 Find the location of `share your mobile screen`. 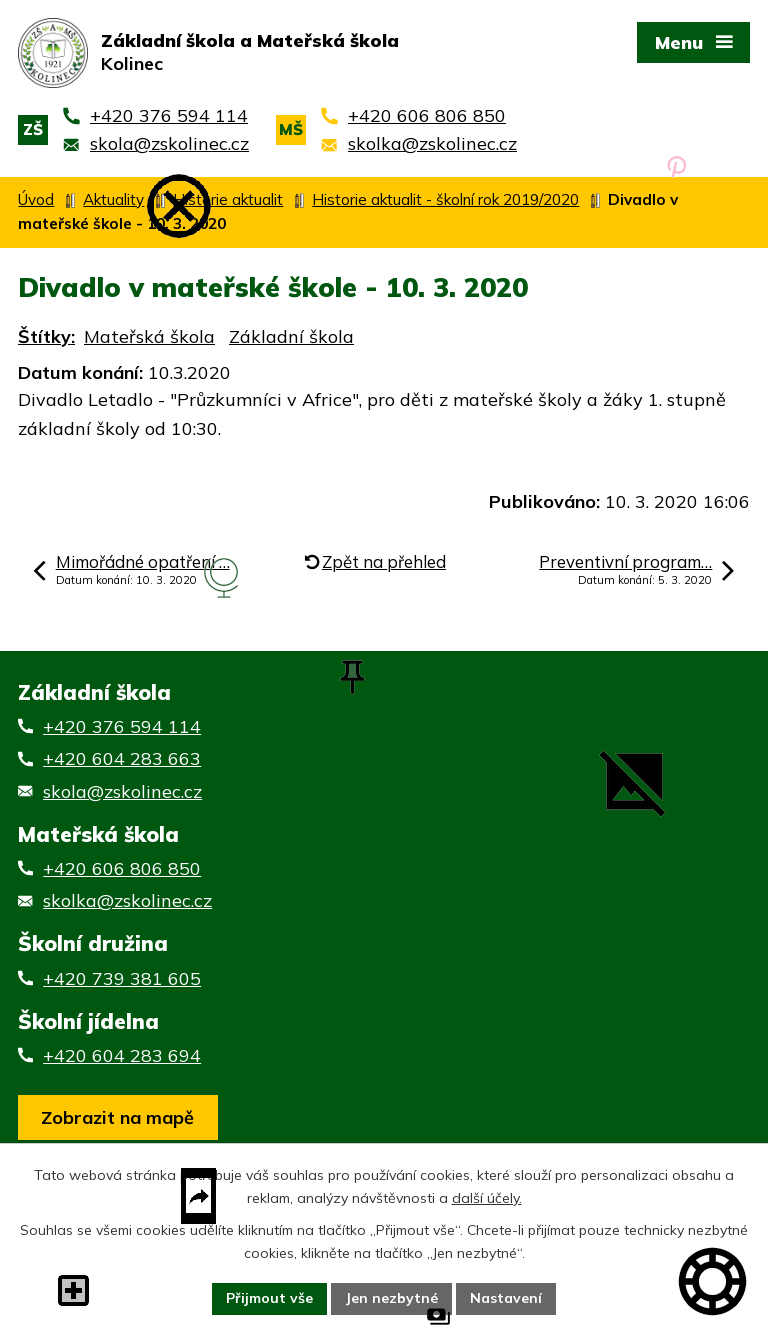

share your mobile screen is located at coordinates (199, 1196).